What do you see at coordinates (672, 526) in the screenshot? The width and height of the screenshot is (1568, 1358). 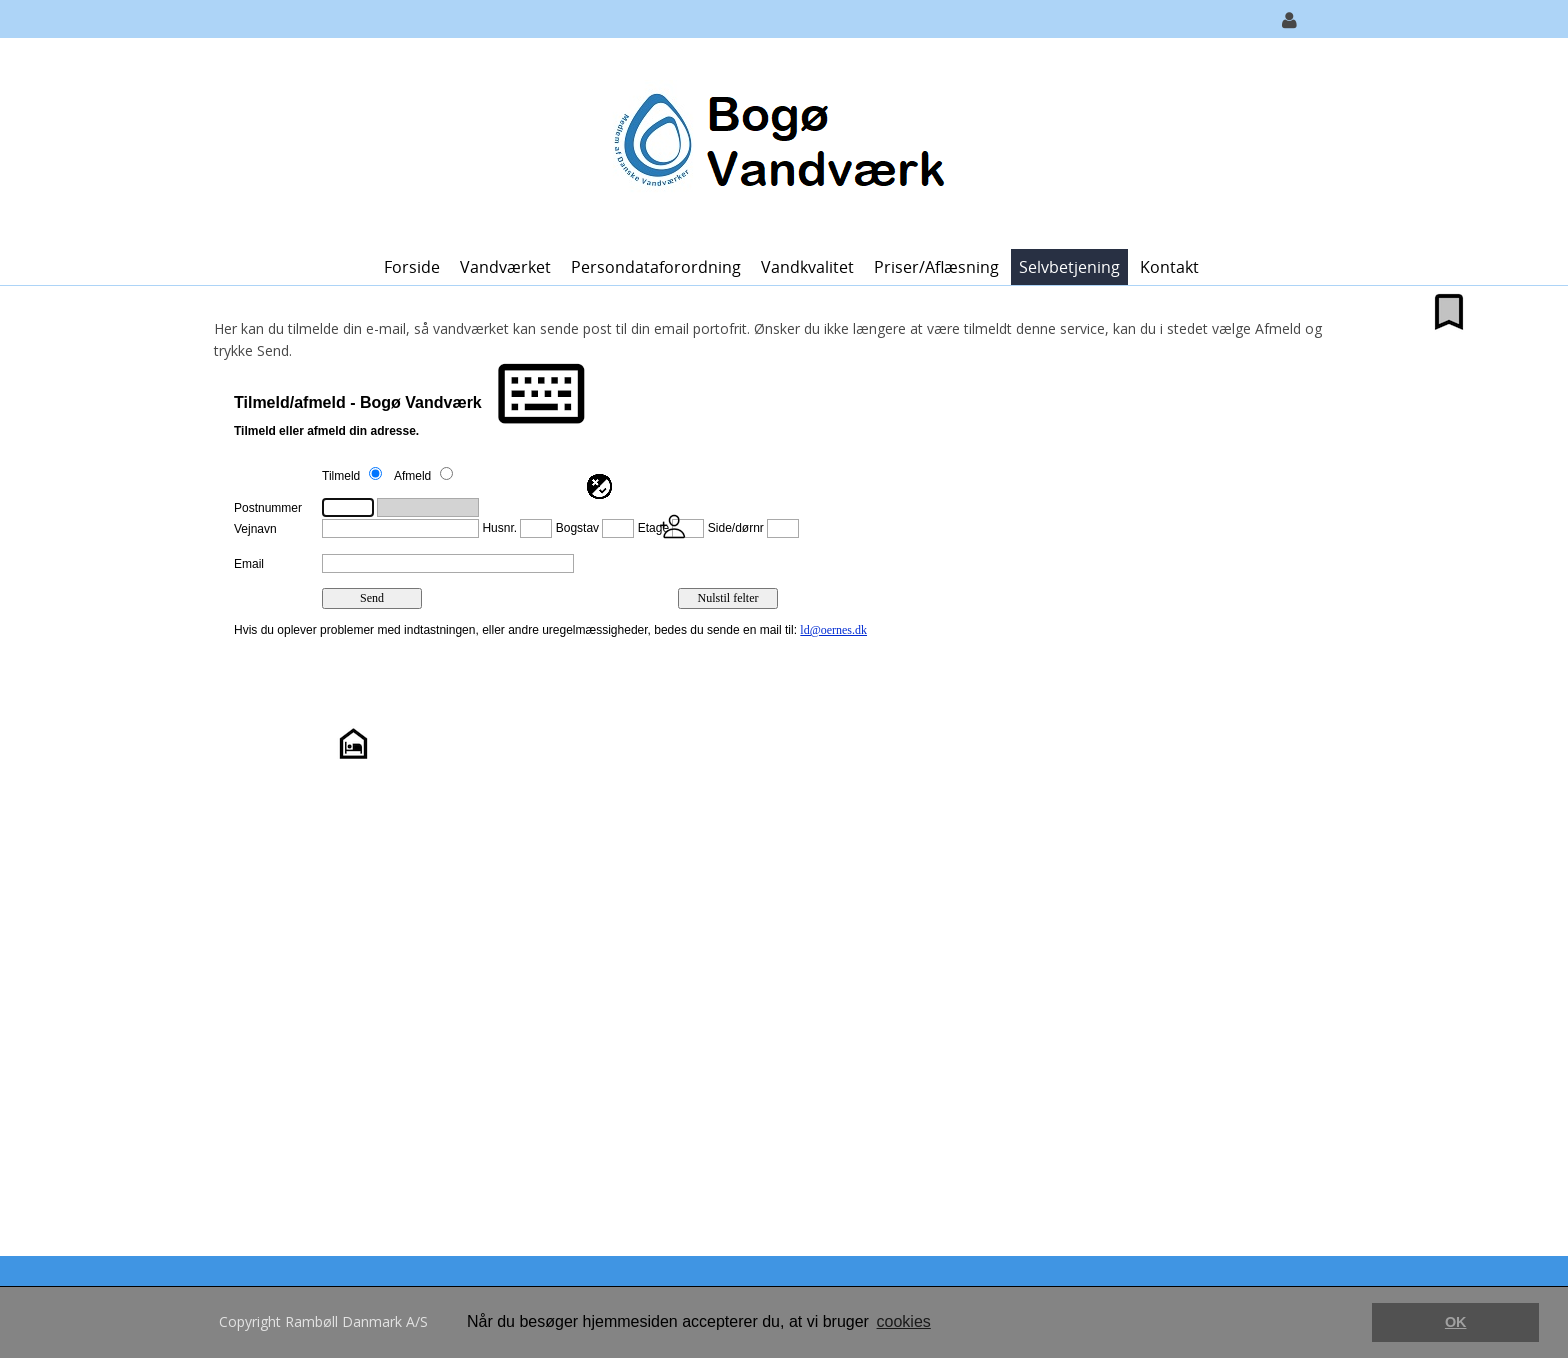 I see `add a new contact` at bounding box center [672, 526].